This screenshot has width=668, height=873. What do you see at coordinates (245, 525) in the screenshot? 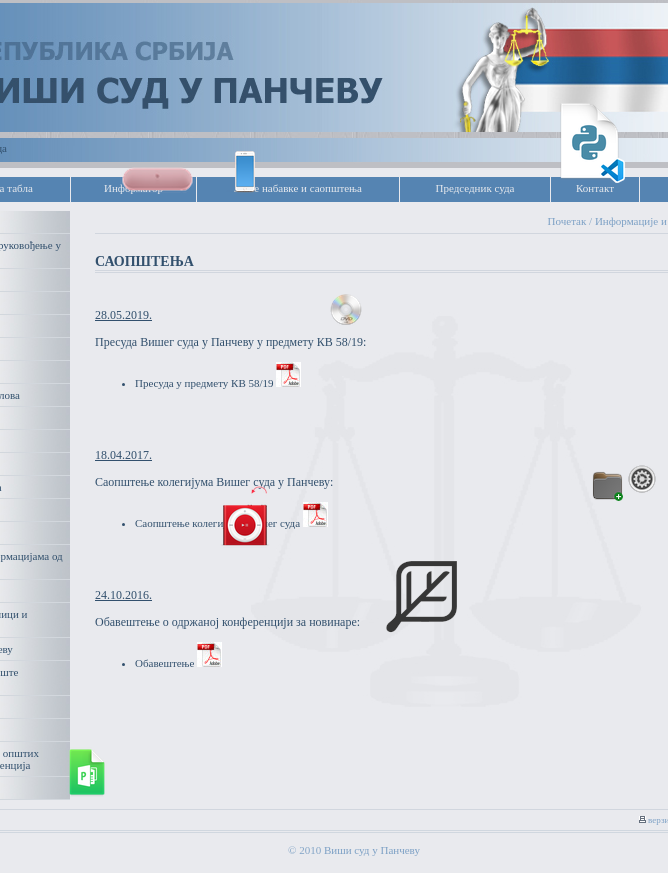
I see `indicates a connected iPod shuffle device` at bounding box center [245, 525].